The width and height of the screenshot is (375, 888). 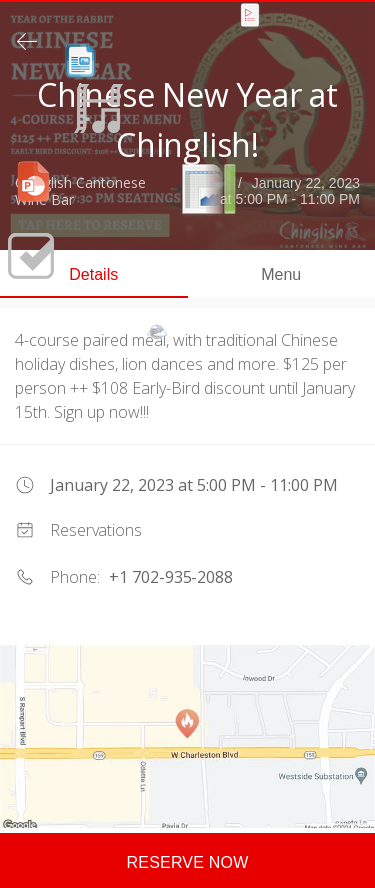 What do you see at coordinates (31, 256) in the screenshot?
I see `indicates a selected or enabled option` at bounding box center [31, 256].